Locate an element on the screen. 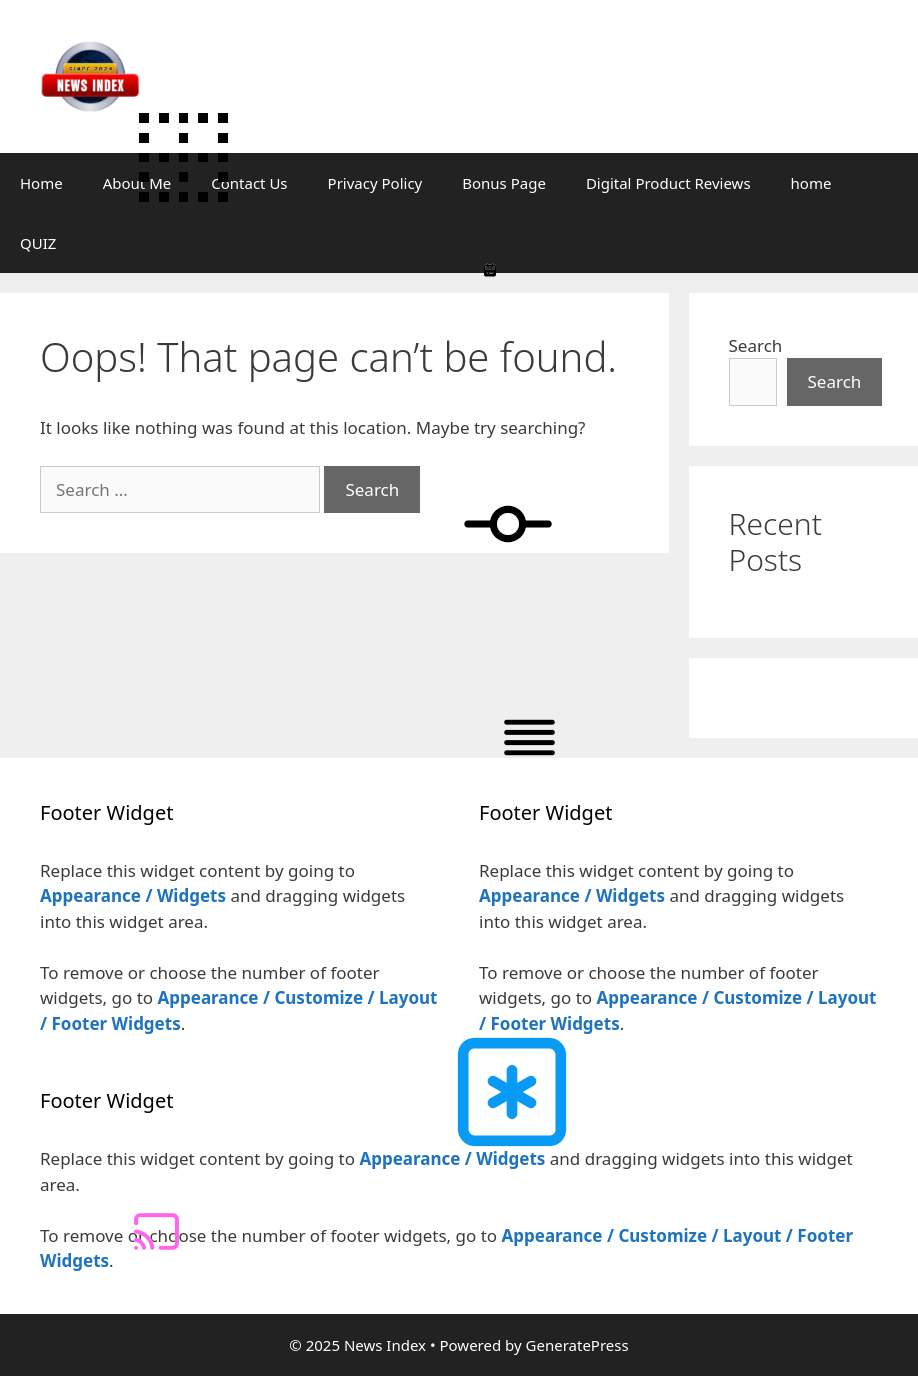 The width and height of the screenshot is (918, 1376). view commit details in version control is located at coordinates (508, 524).